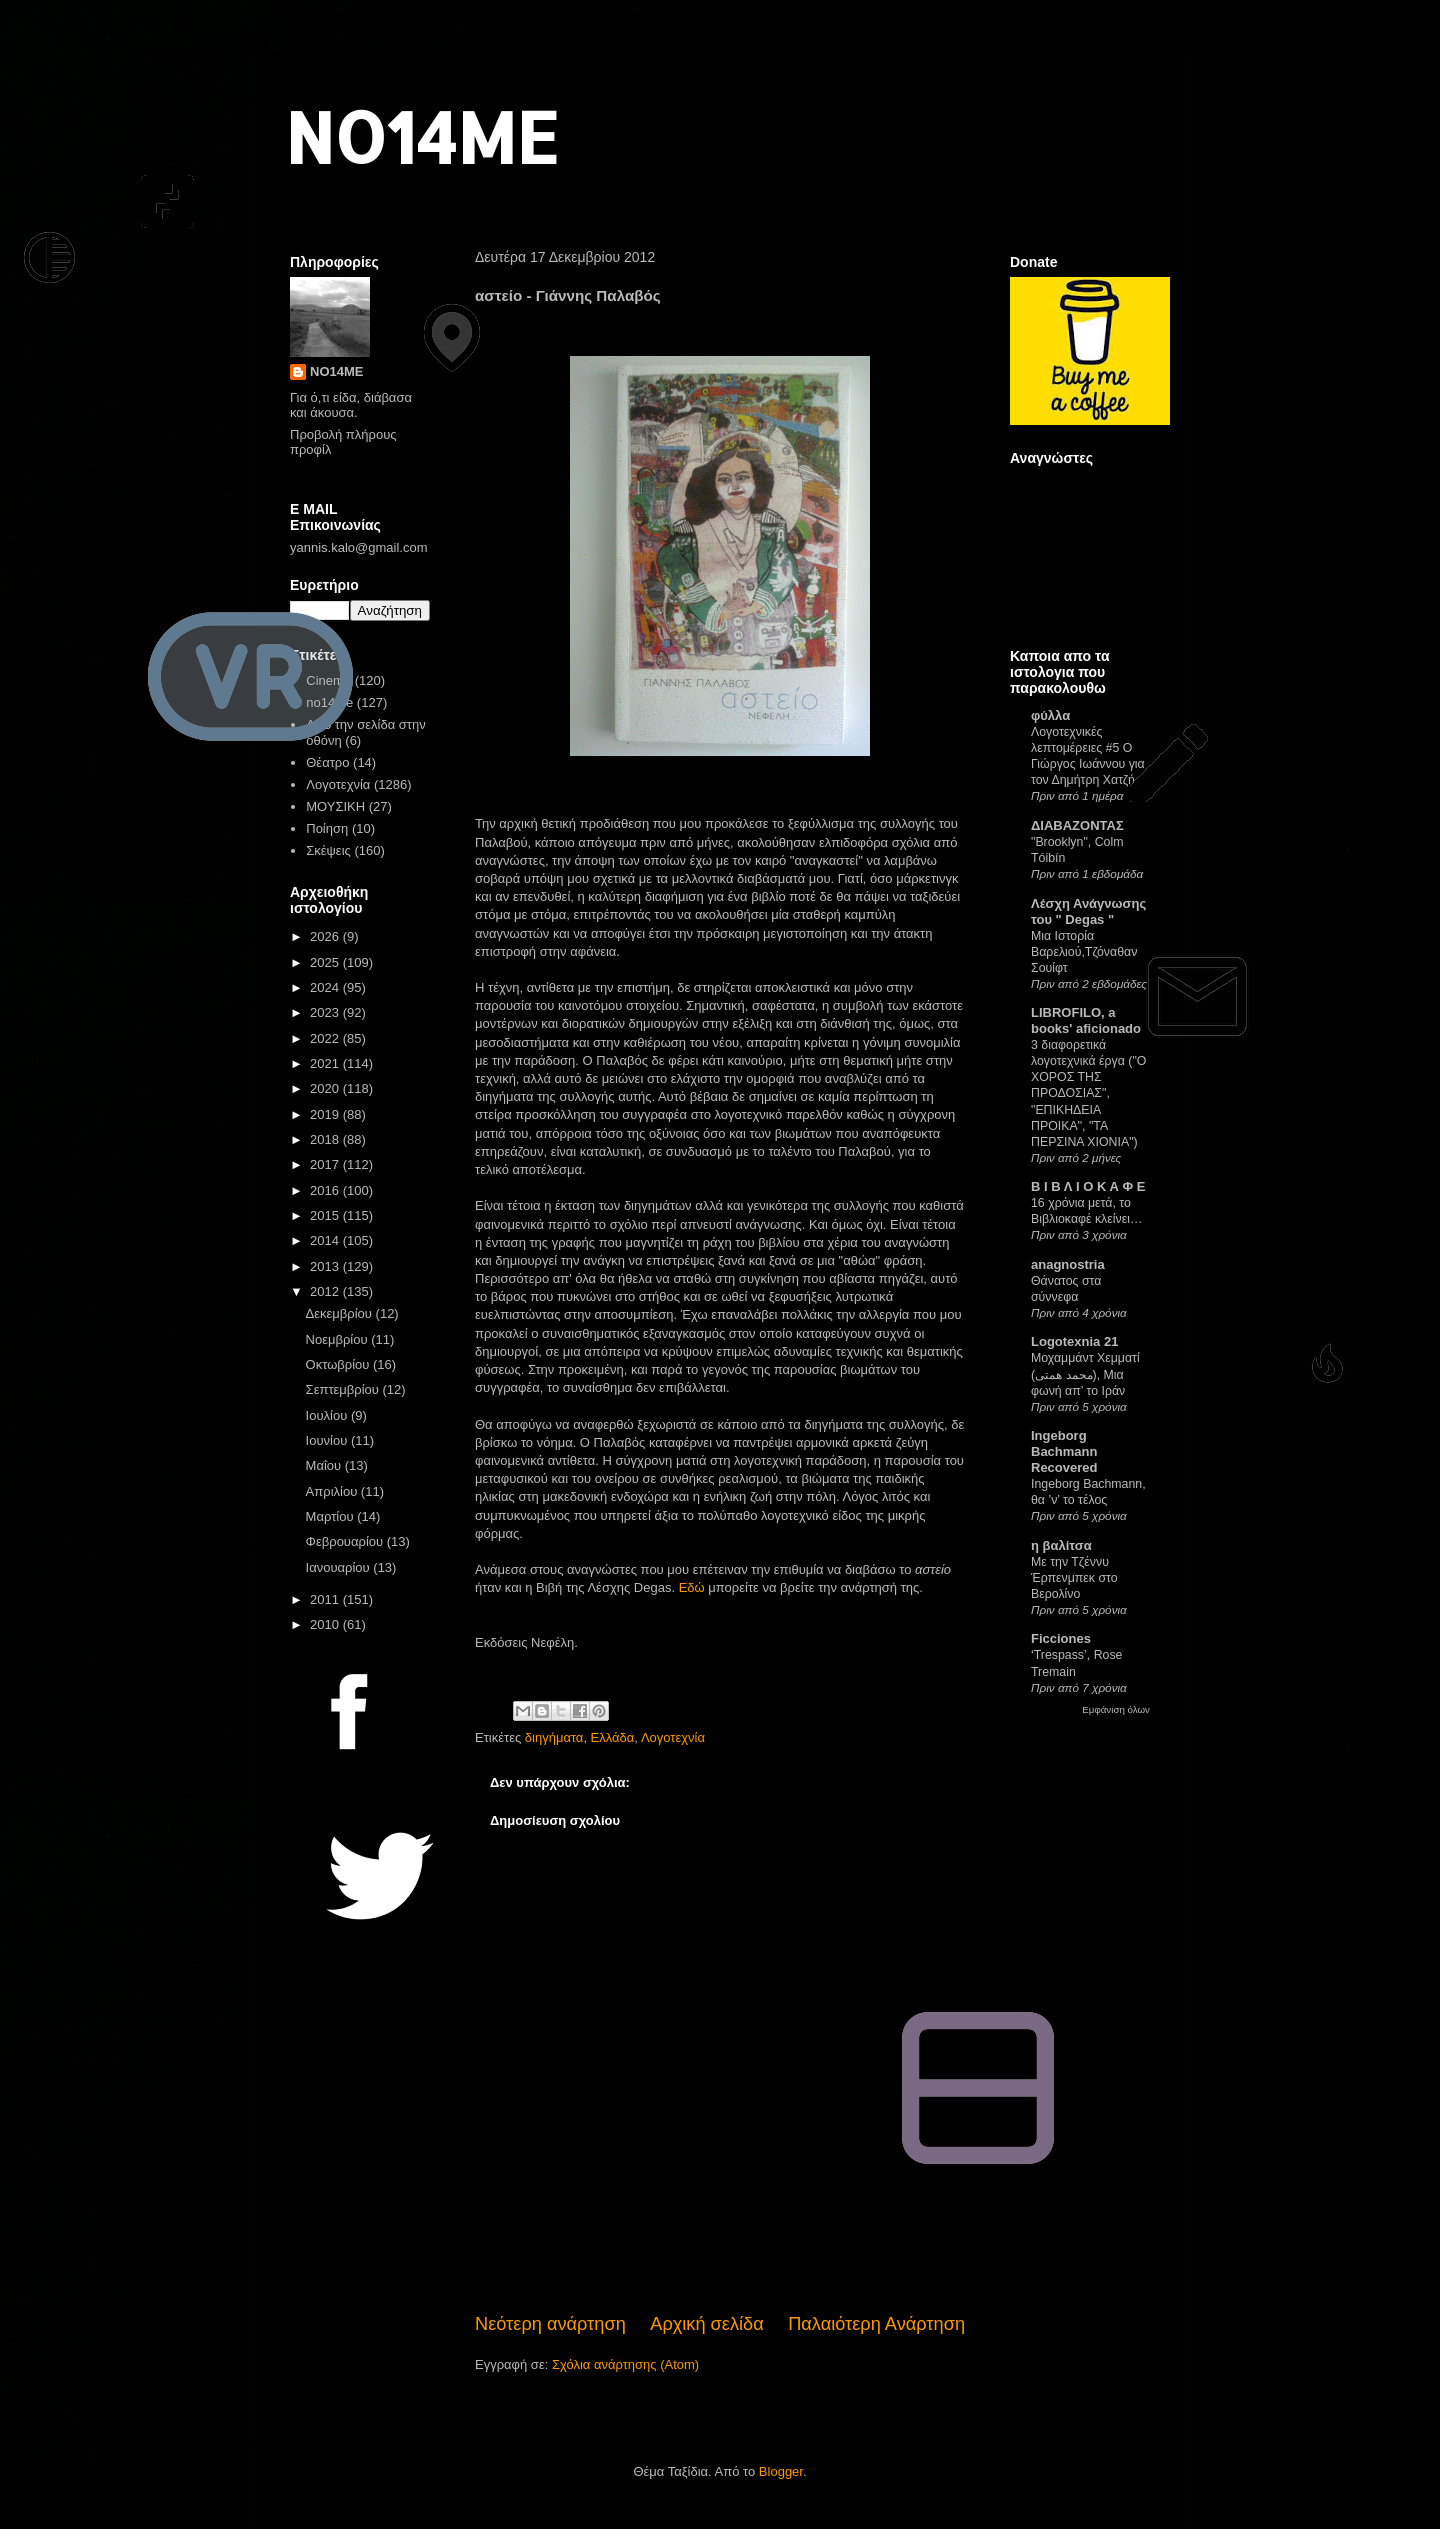 The width and height of the screenshot is (1440, 2529). Describe the element at coordinates (1197, 996) in the screenshot. I see `open your email inbox` at that location.